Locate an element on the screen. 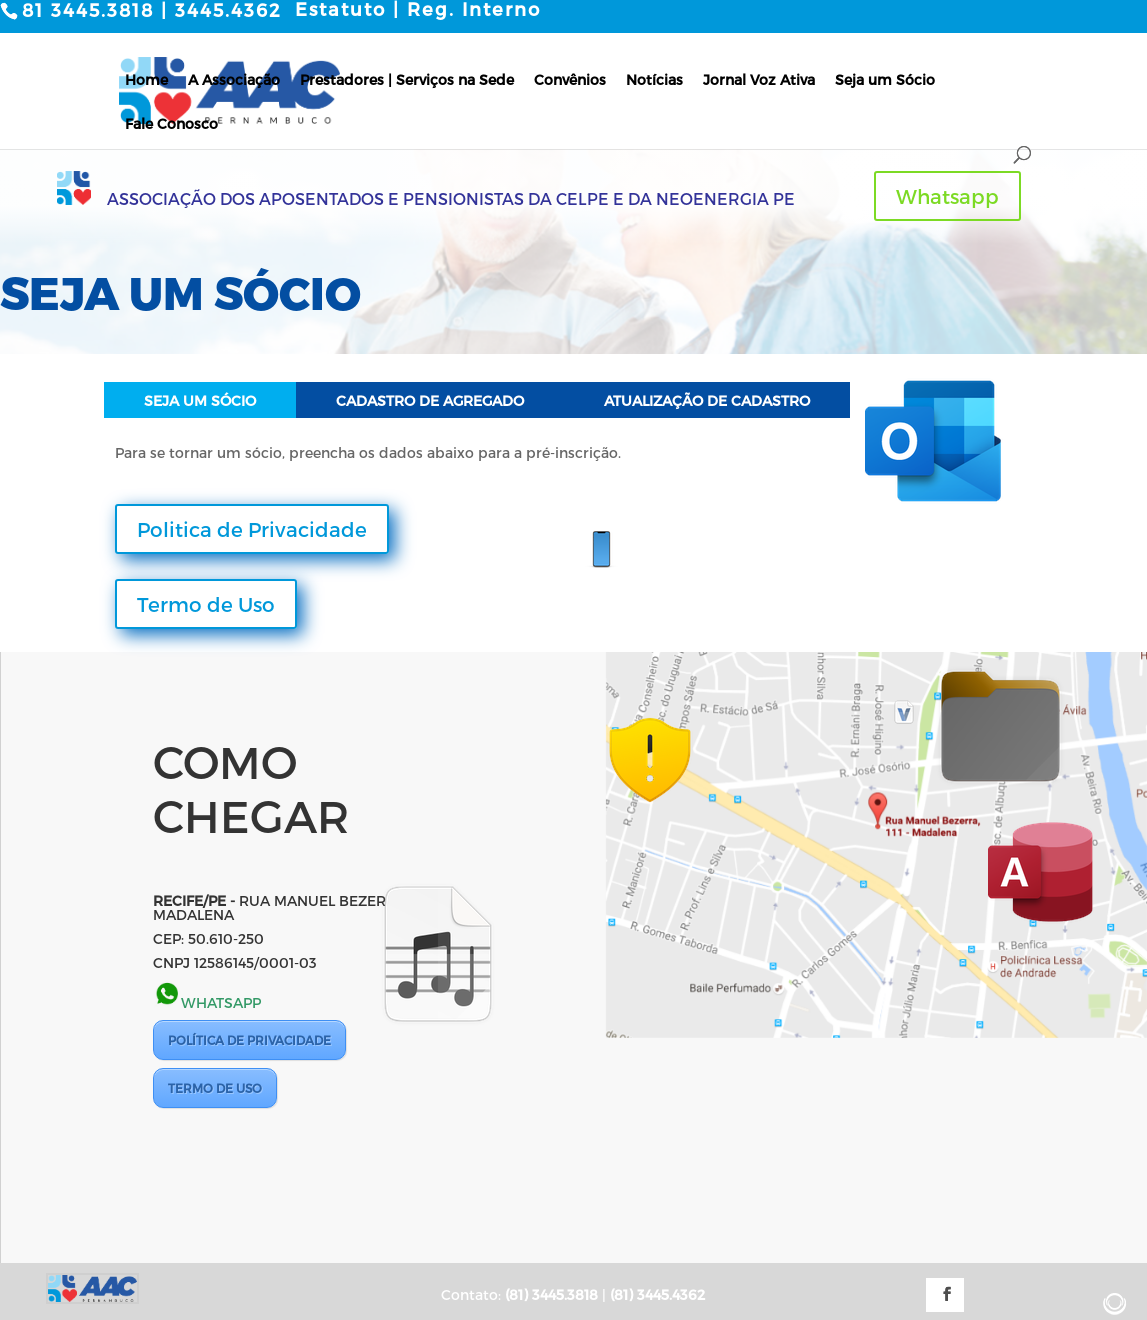 The image size is (1147, 1320). iPhone XS Max device connected to your Mac is located at coordinates (601, 549).